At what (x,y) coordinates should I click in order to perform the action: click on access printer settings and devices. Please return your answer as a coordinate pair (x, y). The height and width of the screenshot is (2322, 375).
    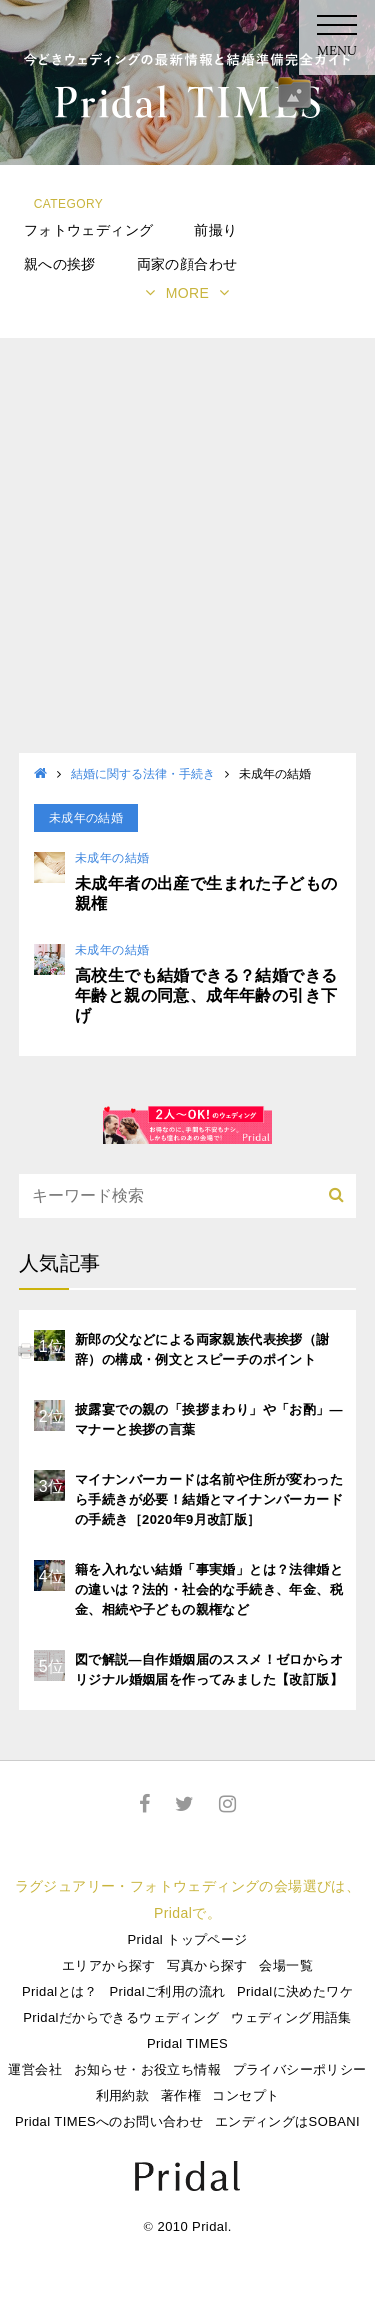
    Looking at the image, I should click on (26, 1351).